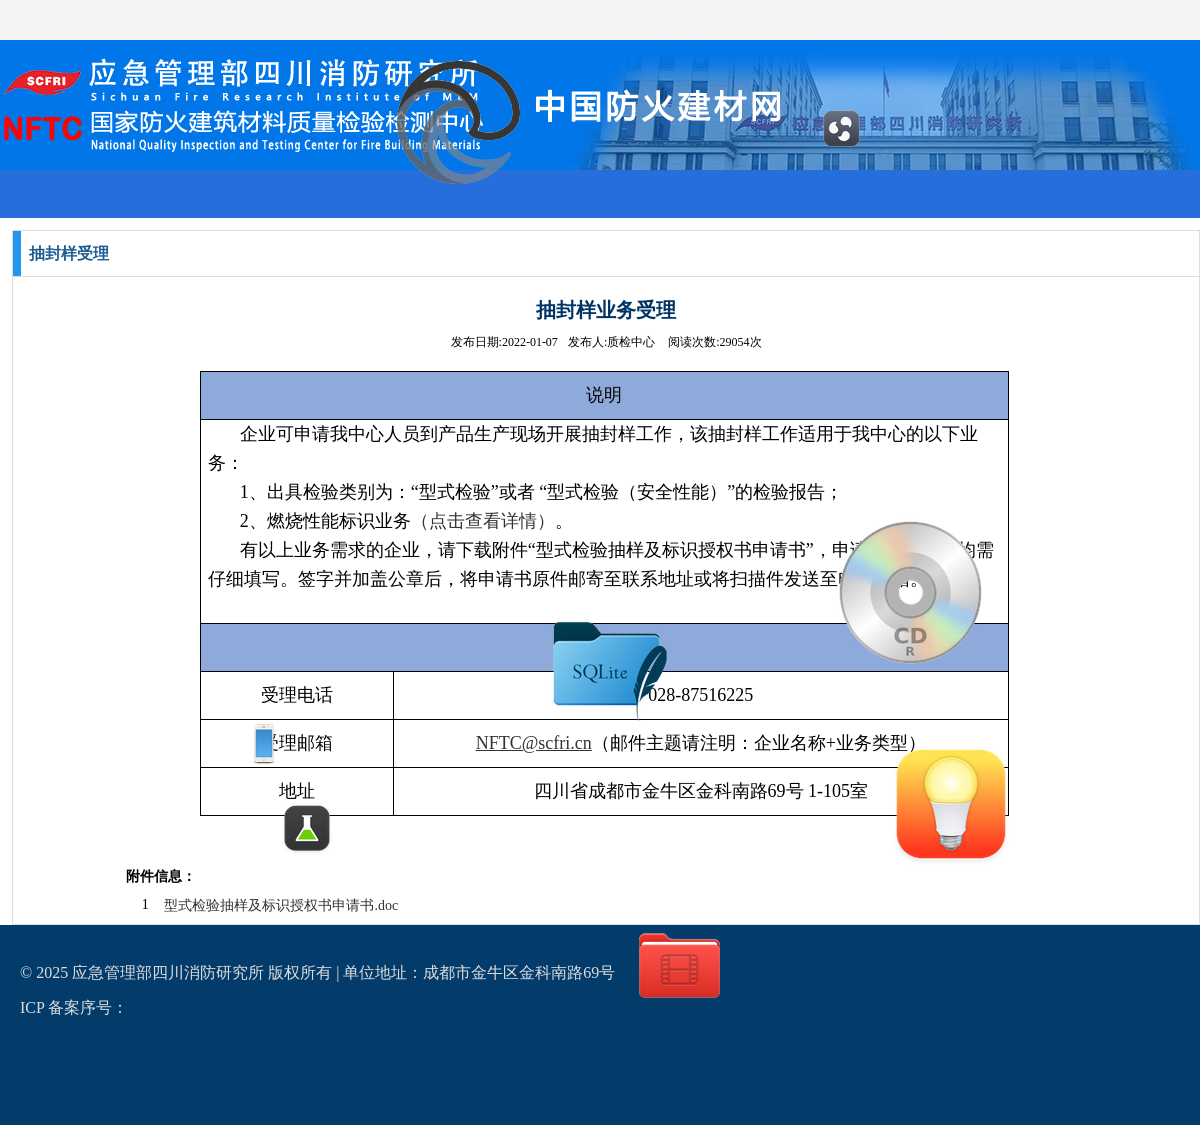 This screenshot has height=1125, width=1200. I want to click on open your videos folder, so click(679, 965).